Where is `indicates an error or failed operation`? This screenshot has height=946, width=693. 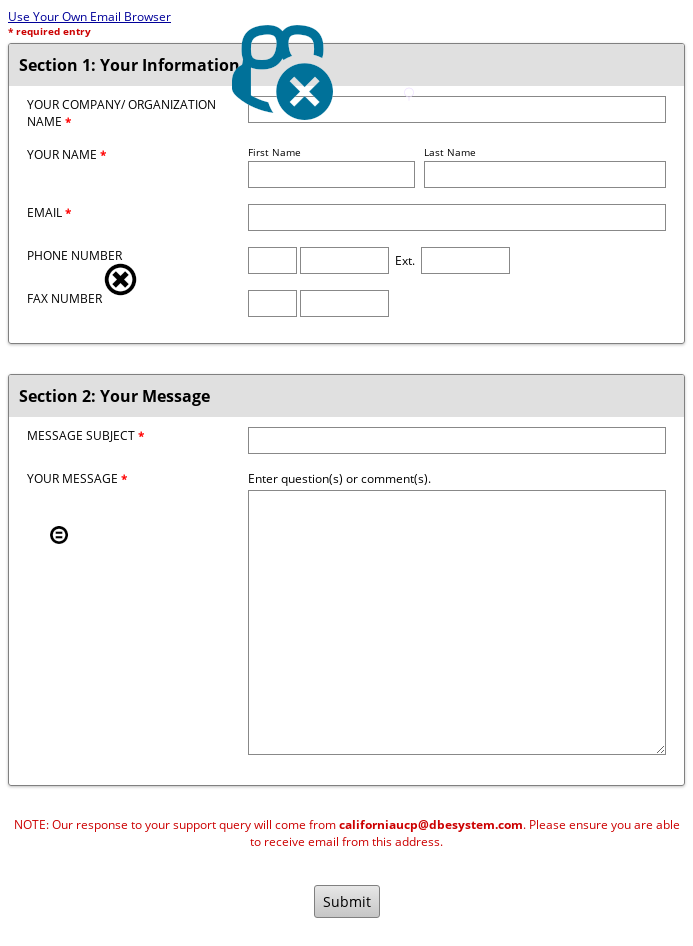
indicates an error or failed operation is located at coordinates (120, 279).